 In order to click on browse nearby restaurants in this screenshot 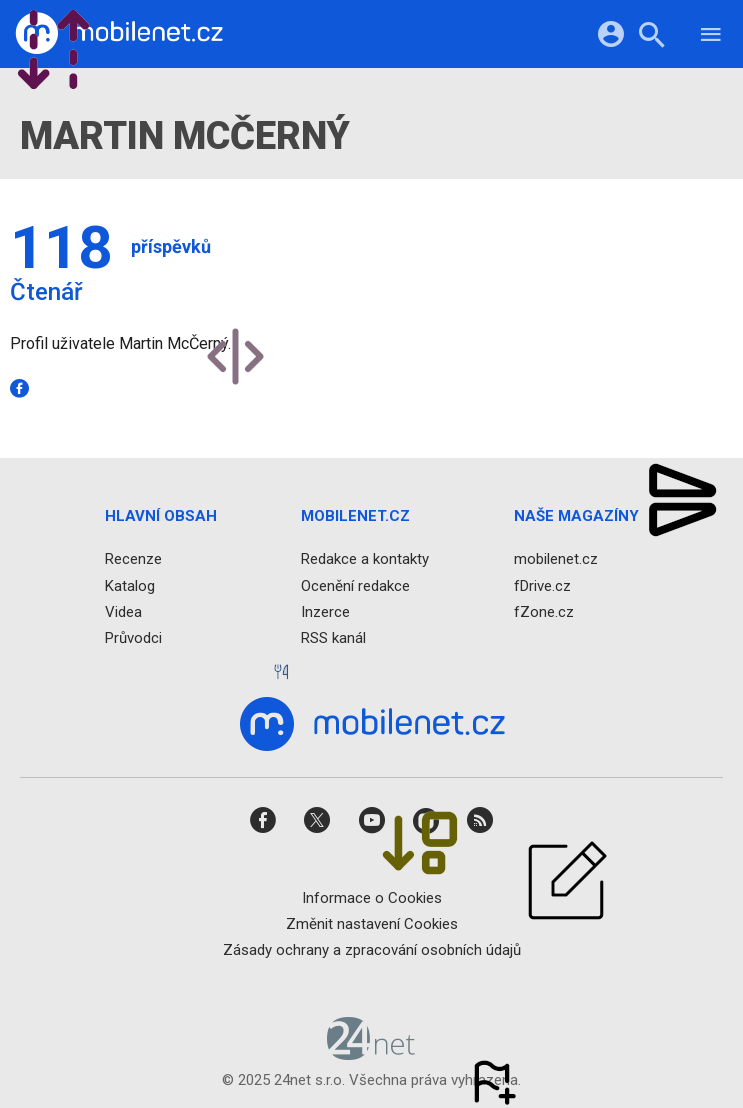, I will do `click(281, 671)`.